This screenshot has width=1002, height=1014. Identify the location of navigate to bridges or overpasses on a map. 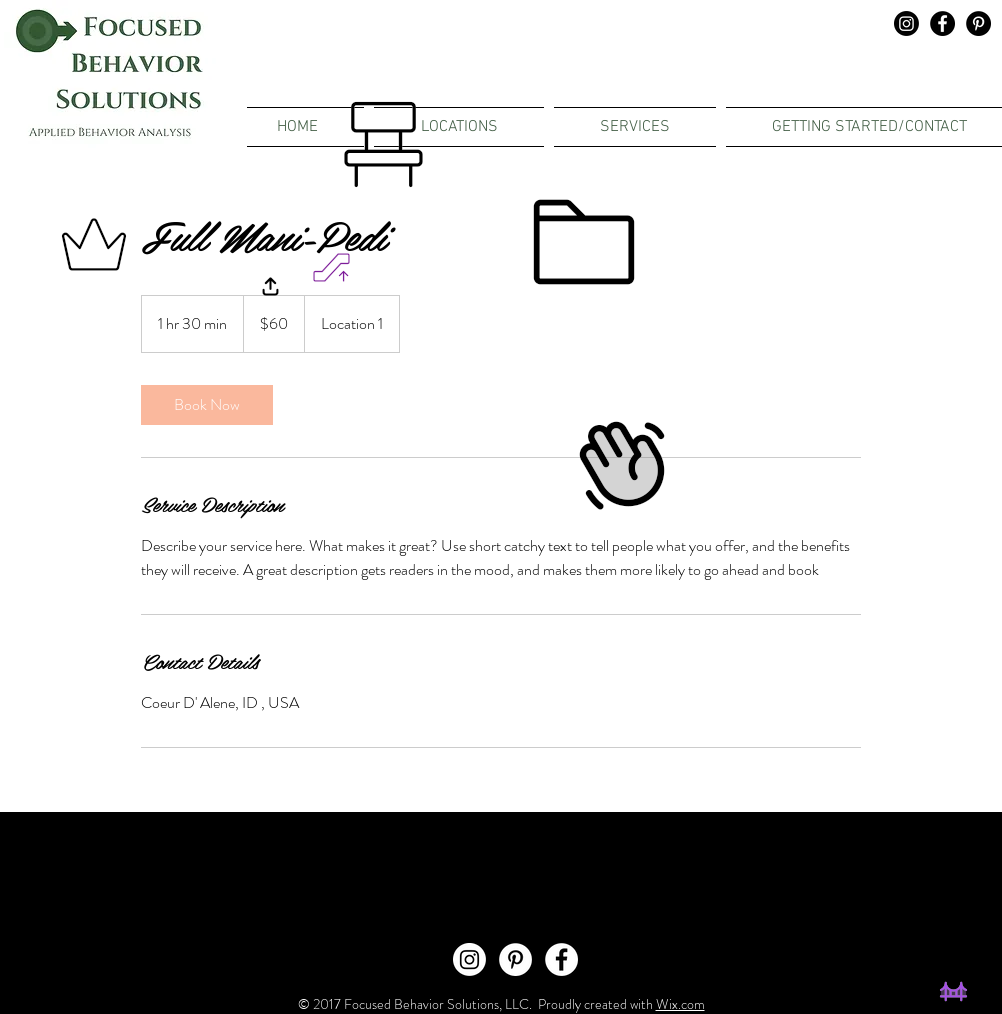
(953, 991).